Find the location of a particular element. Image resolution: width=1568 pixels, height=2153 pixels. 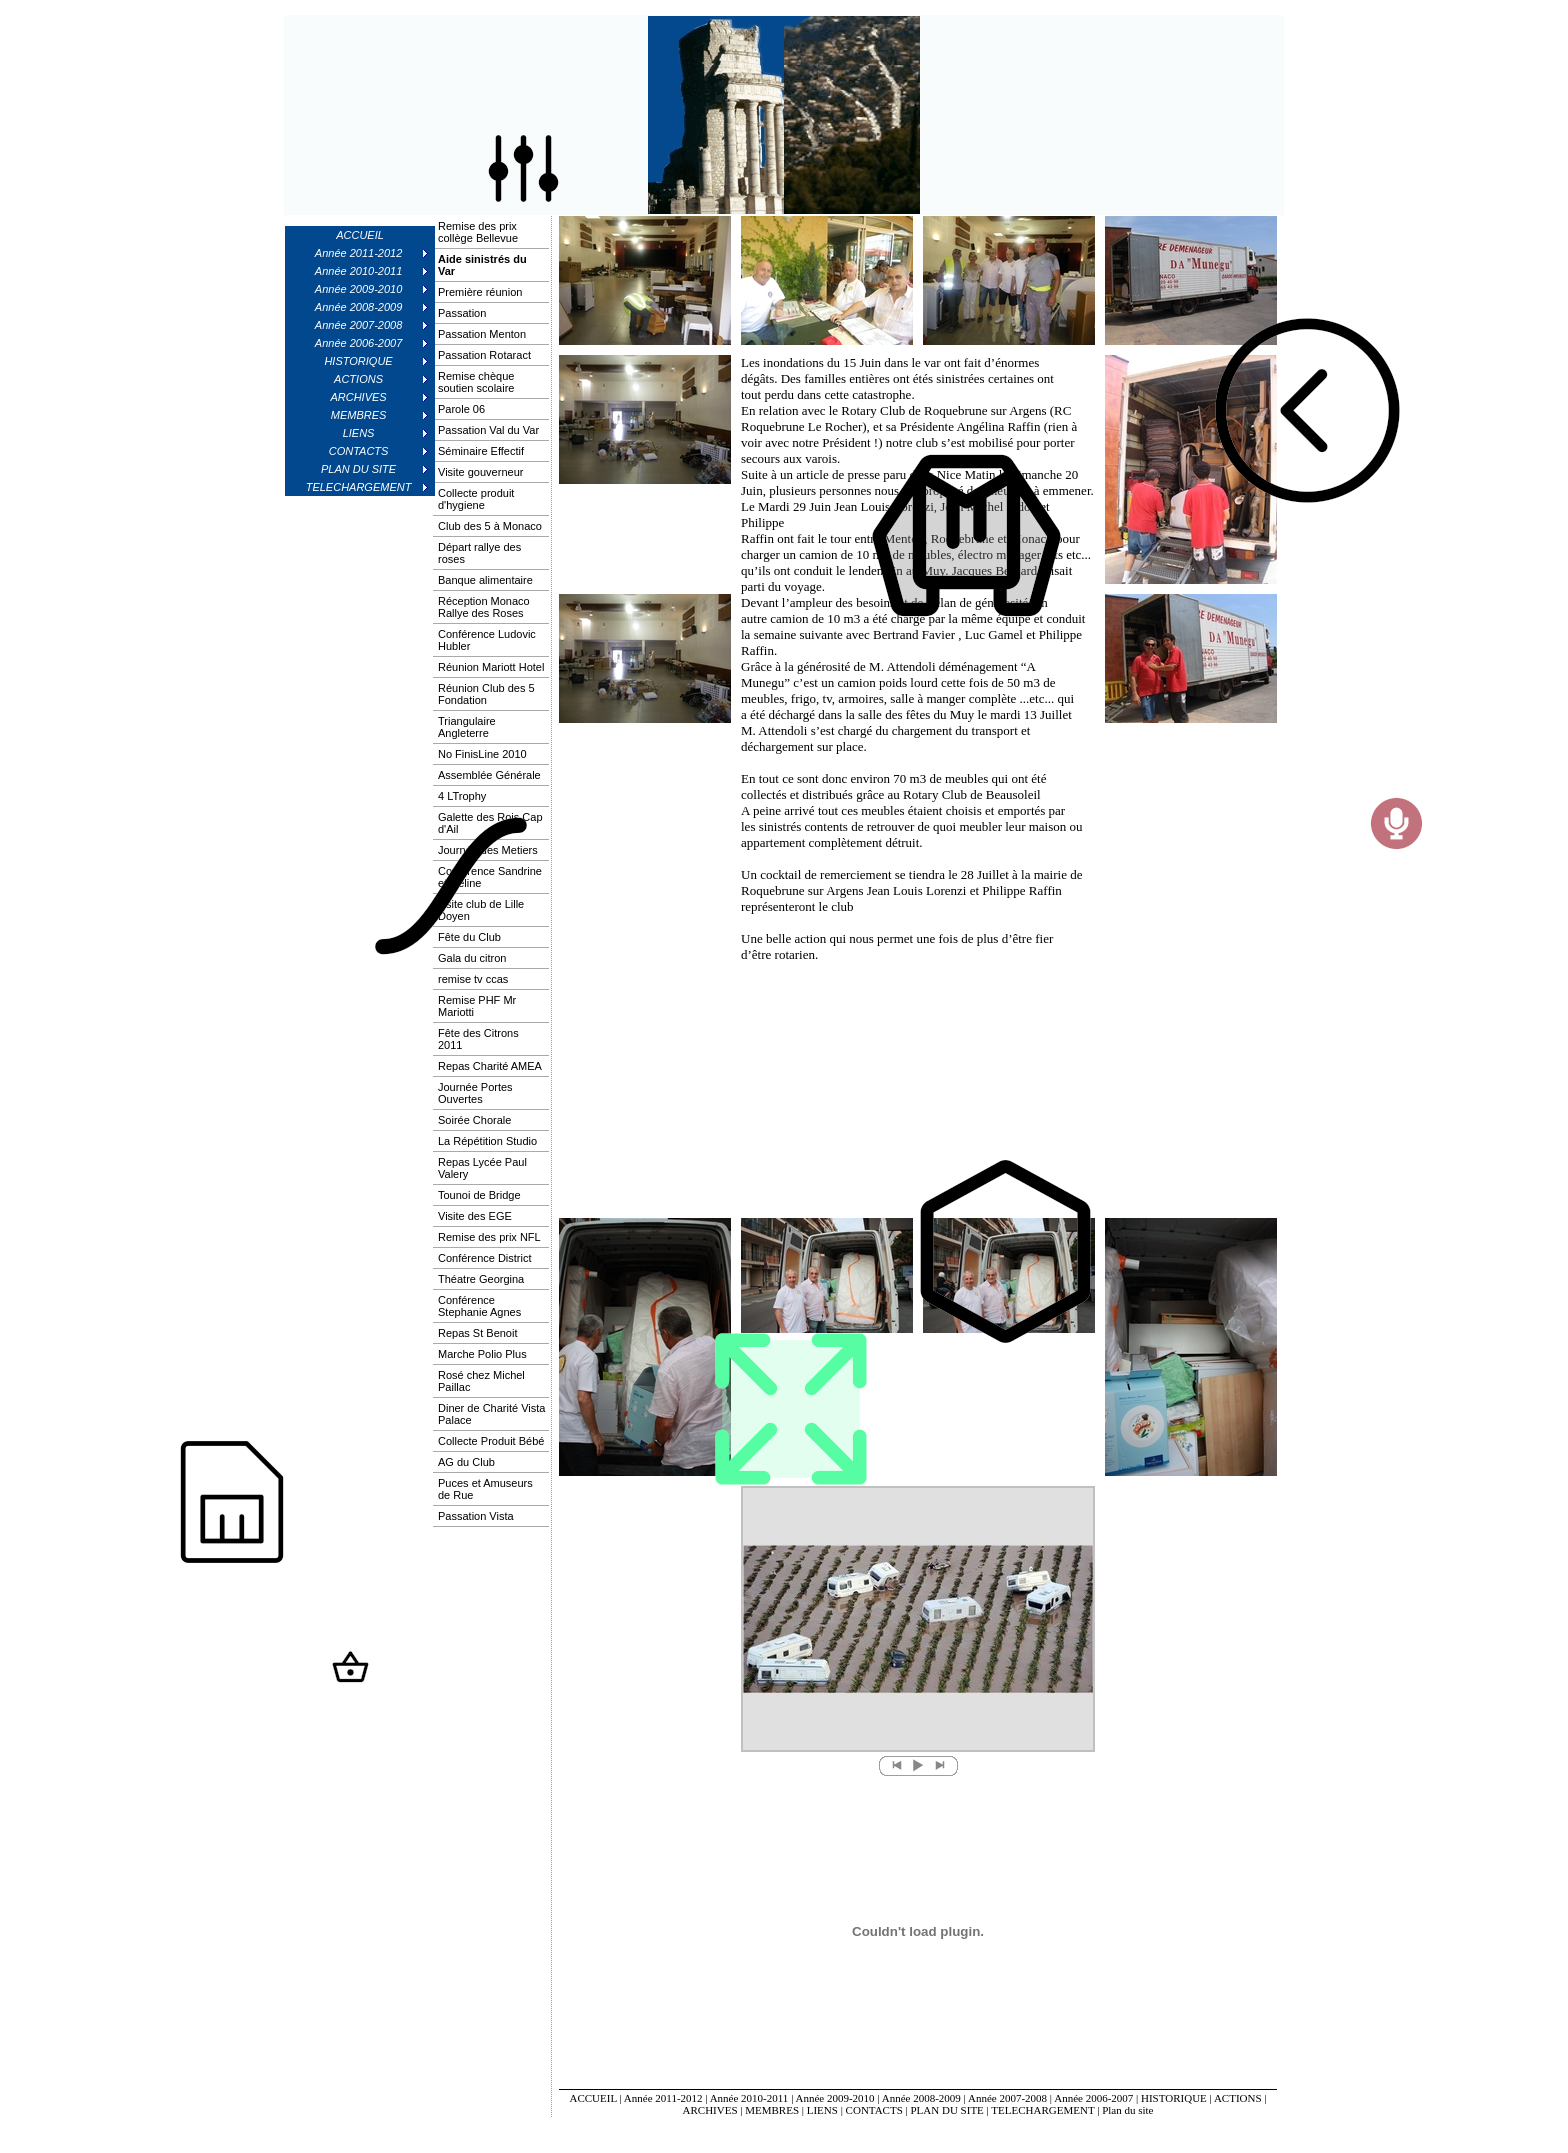

go back to the previous screen is located at coordinates (1307, 410).